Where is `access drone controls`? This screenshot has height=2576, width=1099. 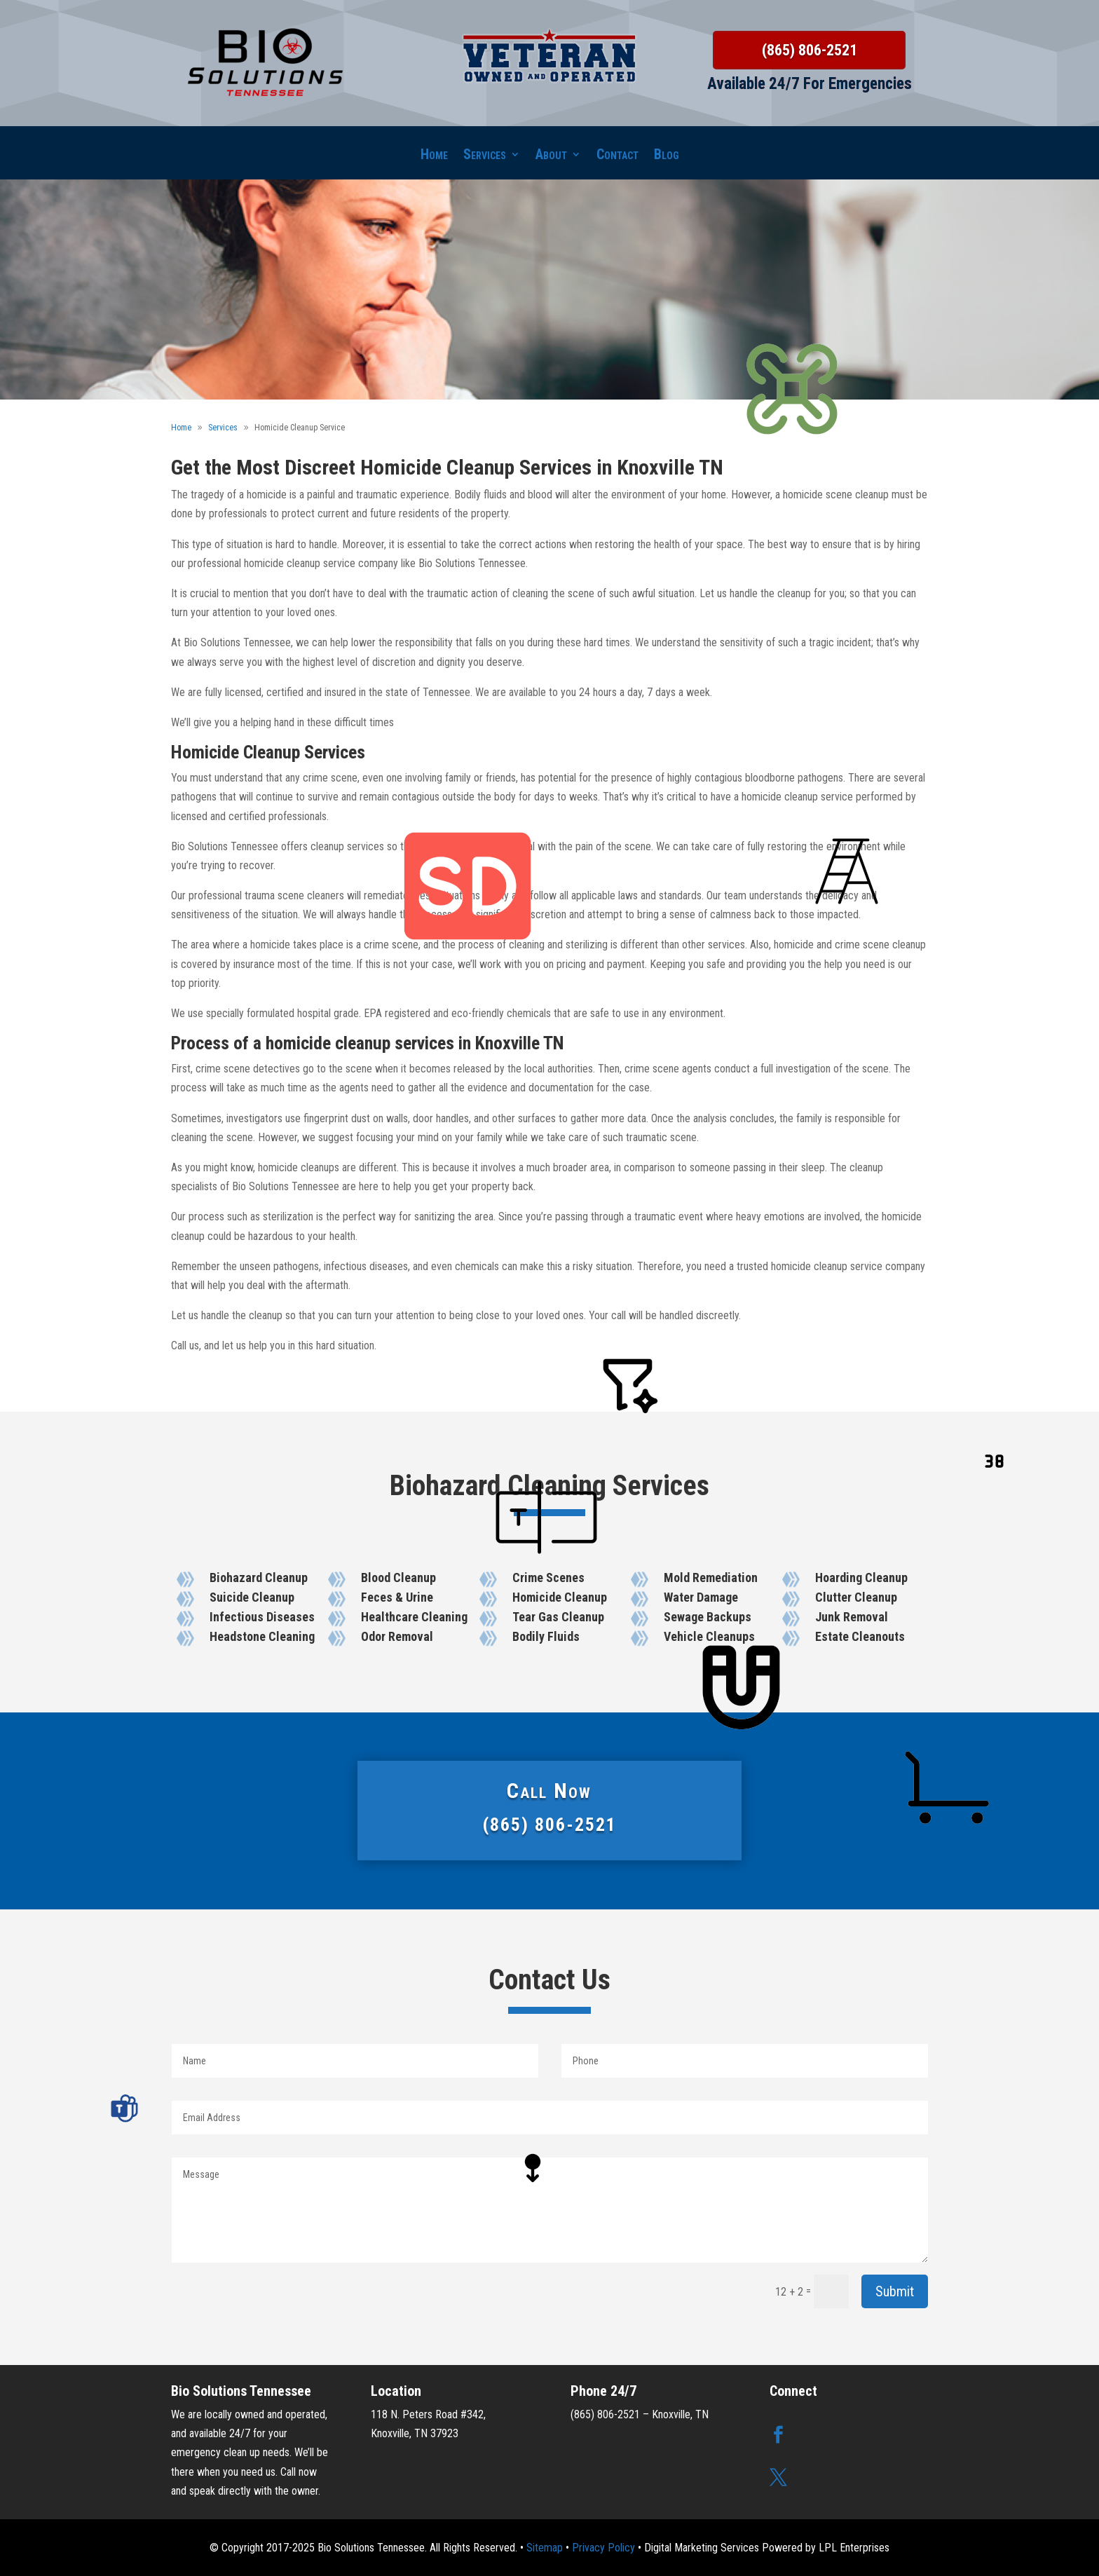
access drone controls is located at coordinates (792, 389).